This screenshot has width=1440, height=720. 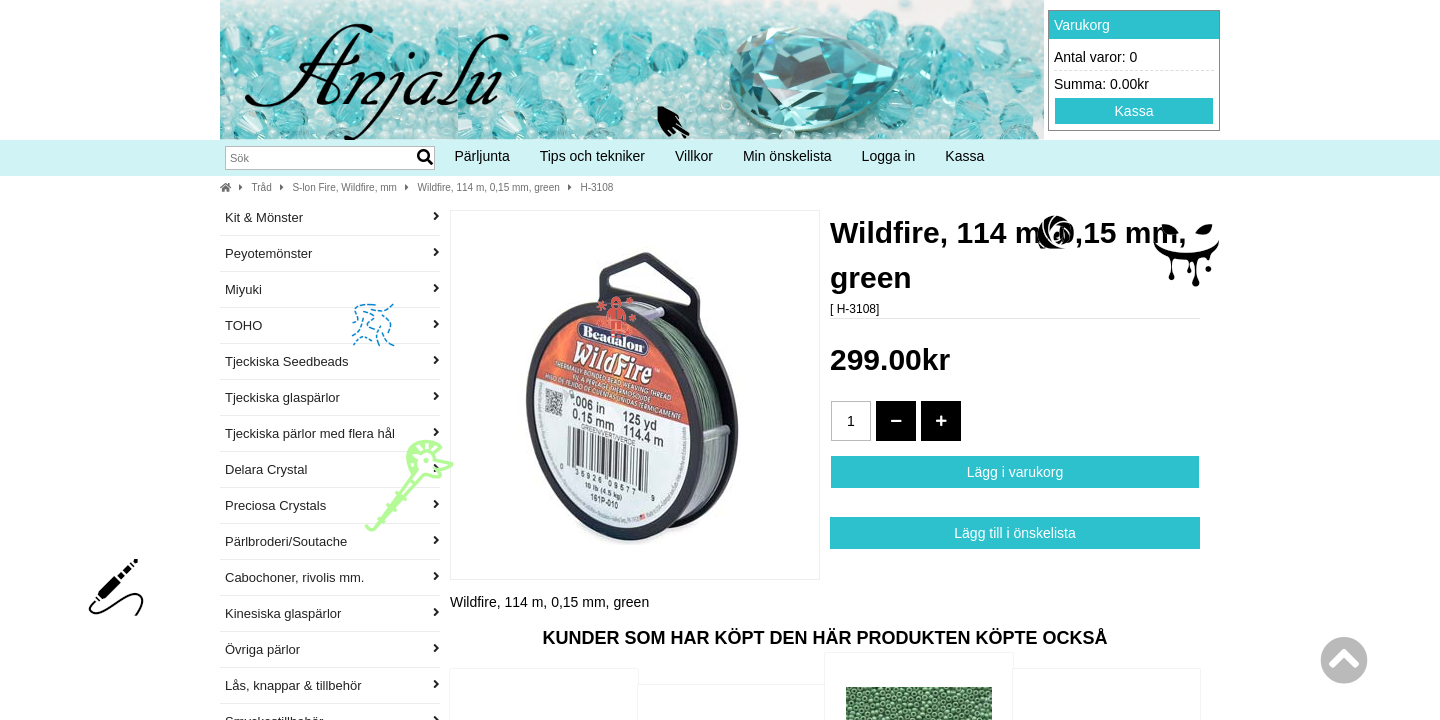 What do you see at coordinates (406, 485) in the screenshot?
I see `carnyx ancient war horn instrument icon` at bounding box center [406, 485].